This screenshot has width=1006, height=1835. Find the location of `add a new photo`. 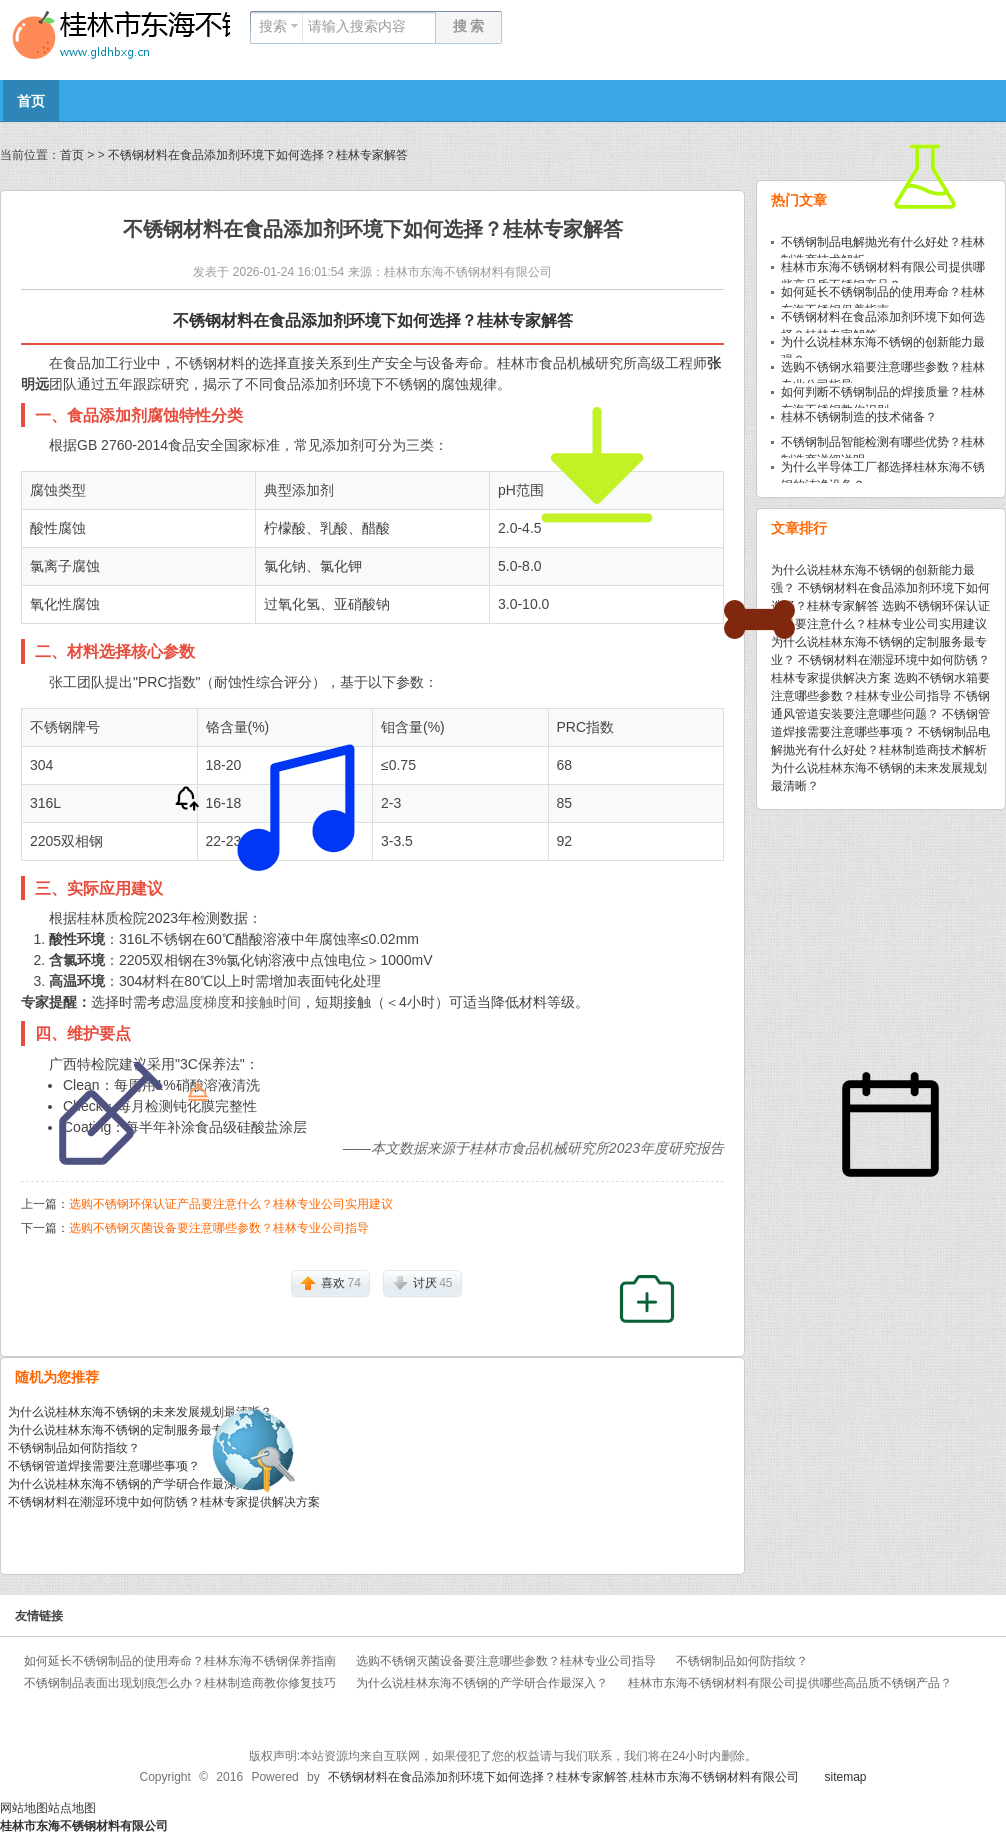

add a new photo is located at coordinates (647, 1300).